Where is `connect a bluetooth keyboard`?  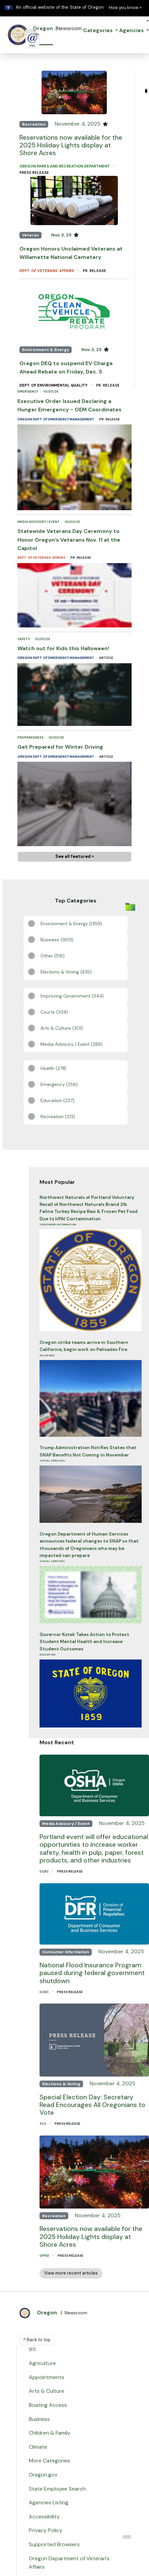
connect a bluetooth keyboard is located at coordinates (127, 2537).